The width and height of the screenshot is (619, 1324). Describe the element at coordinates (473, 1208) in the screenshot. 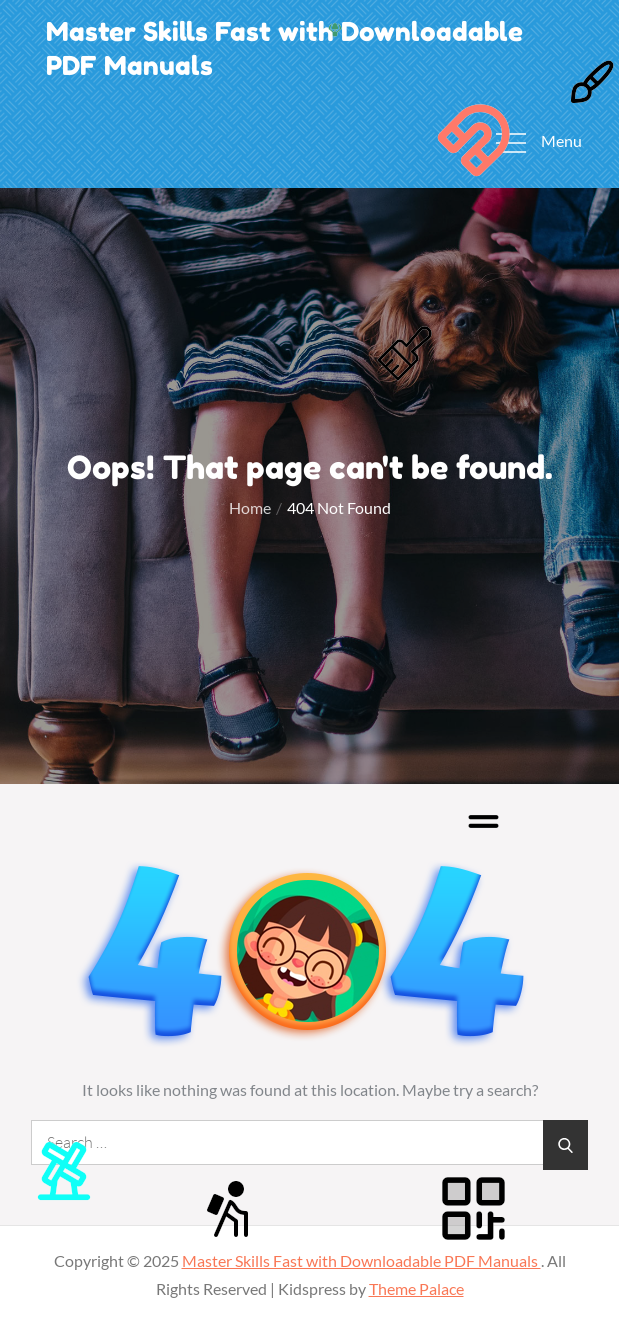

I see `scan or generate a qr code` at that location.